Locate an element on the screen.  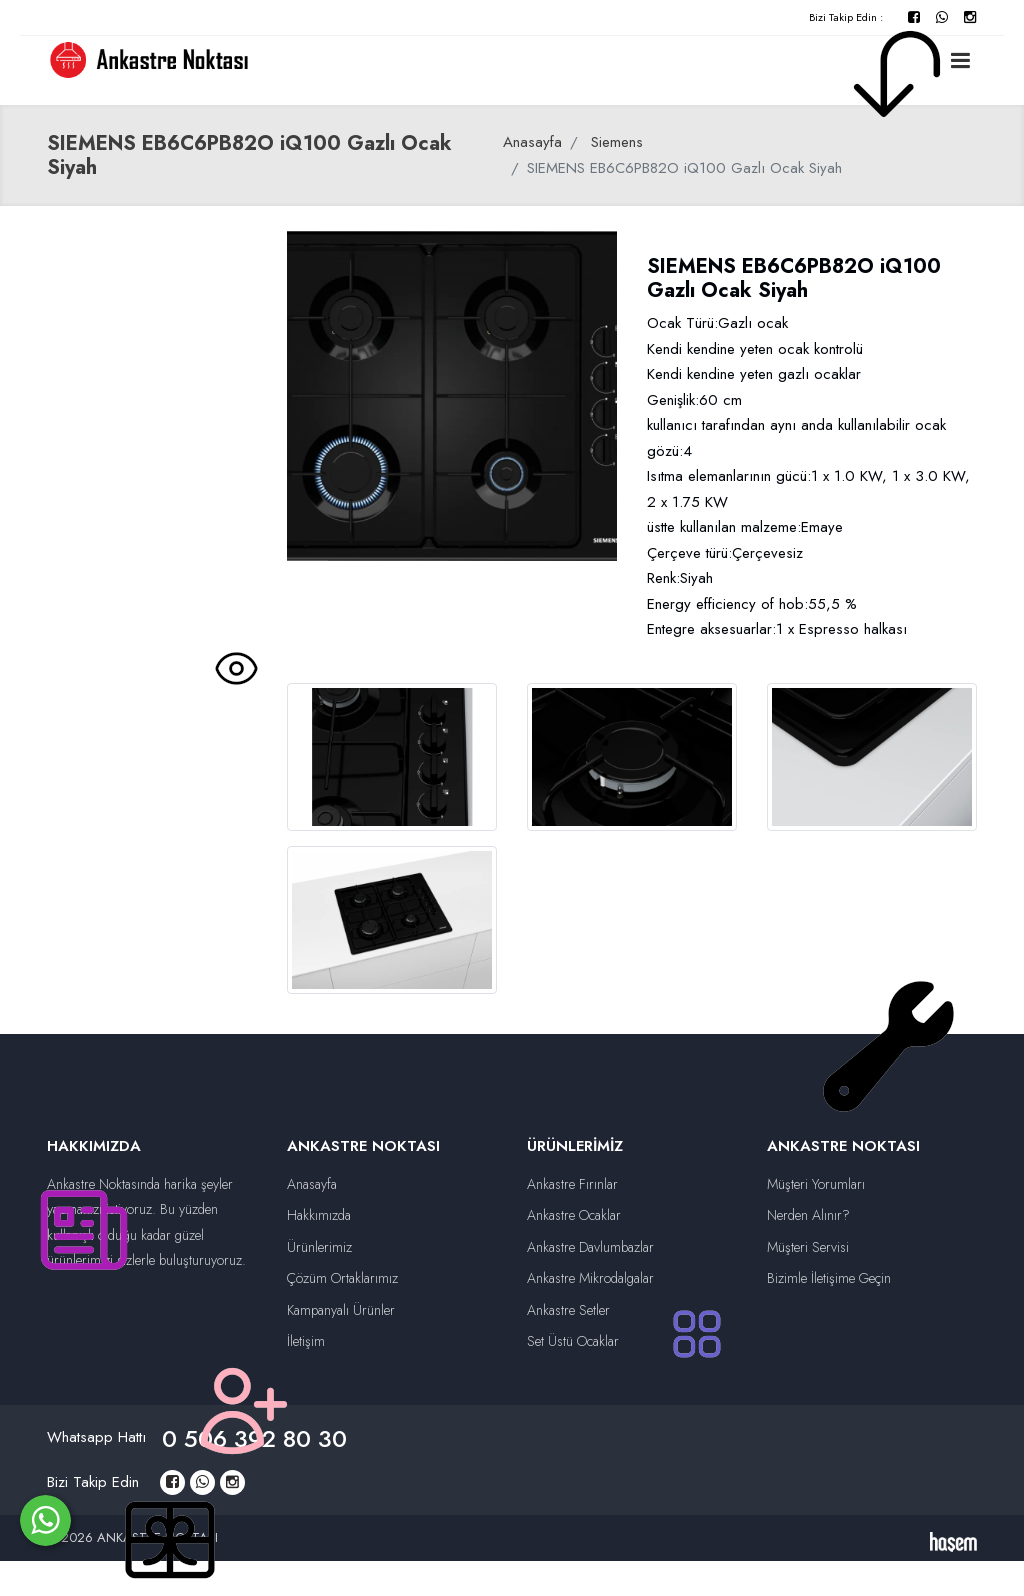
add a new contact or friend is located at coordinates (244, 1411).